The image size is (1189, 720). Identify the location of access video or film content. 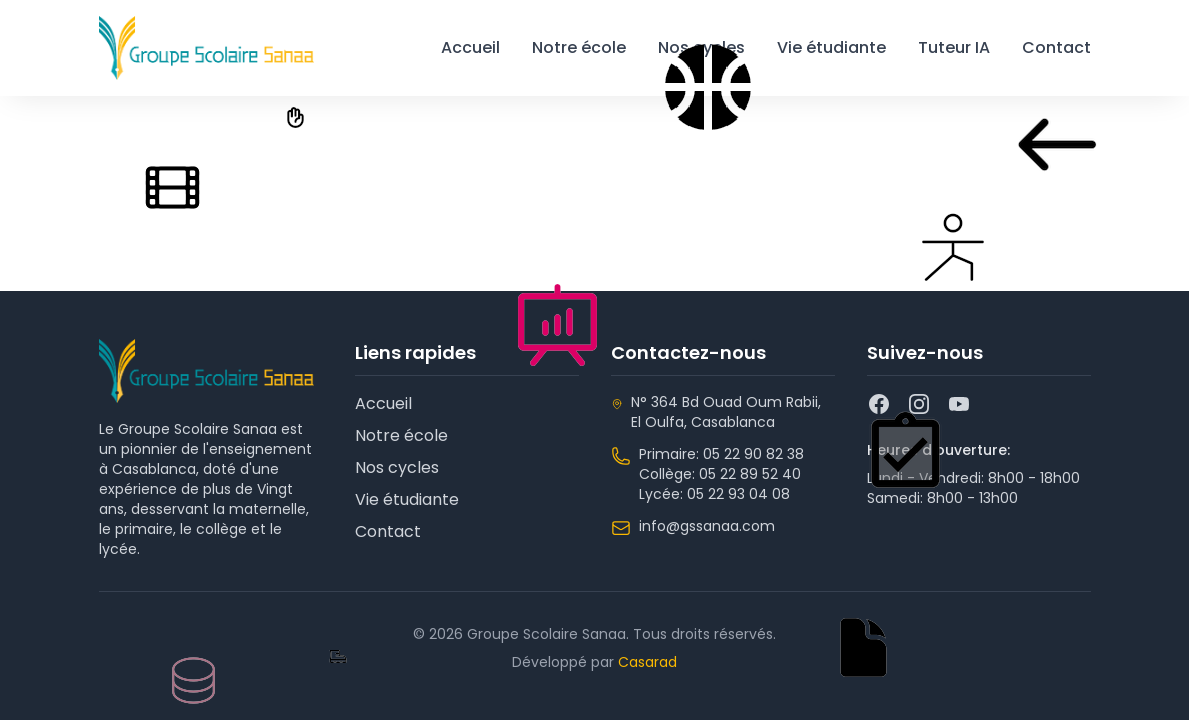
(172, 187).